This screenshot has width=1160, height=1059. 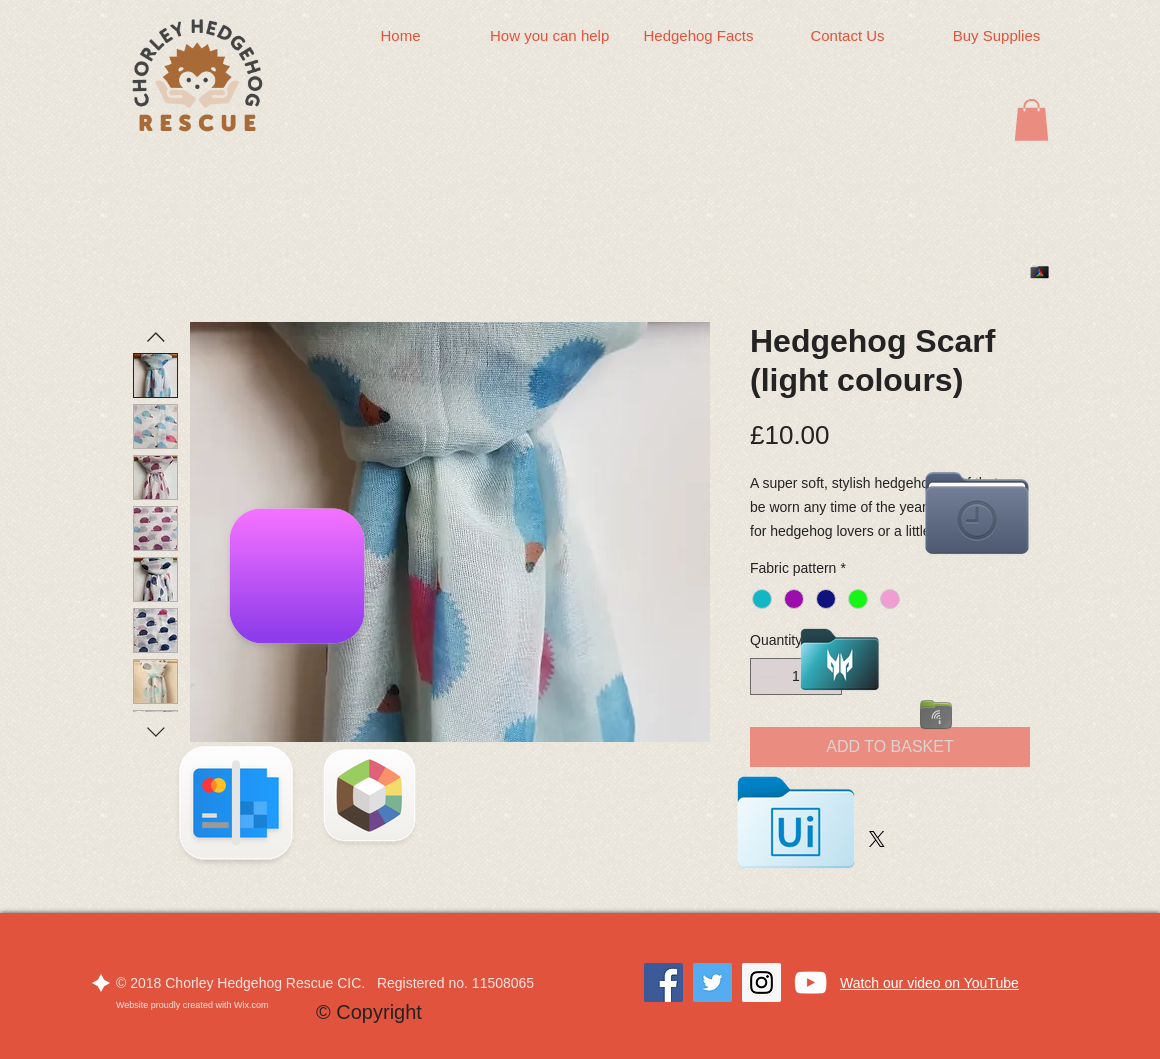 What do you see at coordinates (297, 576) in the screenshot?
I see `placeholder template for a macOS app icon` at bounding box center [297, 576].